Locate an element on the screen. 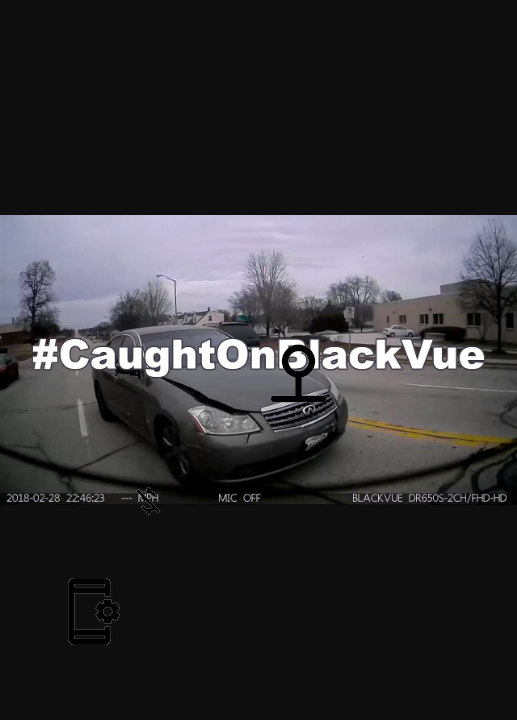 The image size is (517, 720). access app settings is located at coordinates (89, 611).